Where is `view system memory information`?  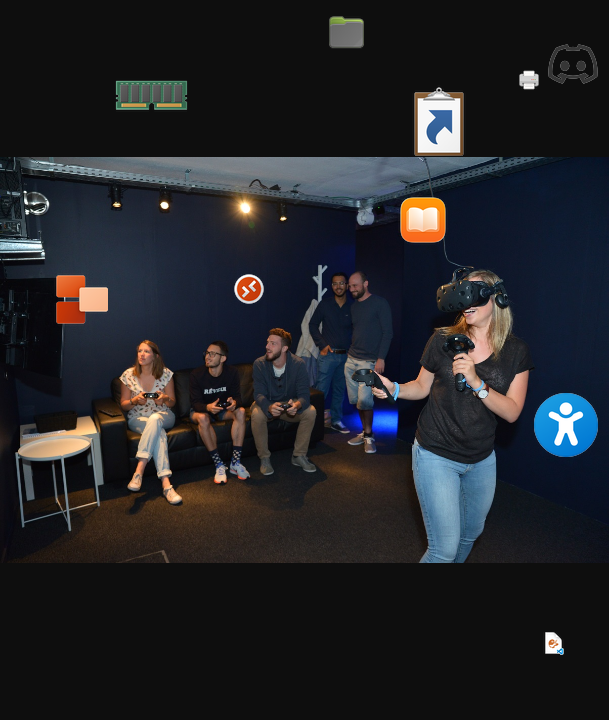 view system memory information is located at coordinates (151, 96).